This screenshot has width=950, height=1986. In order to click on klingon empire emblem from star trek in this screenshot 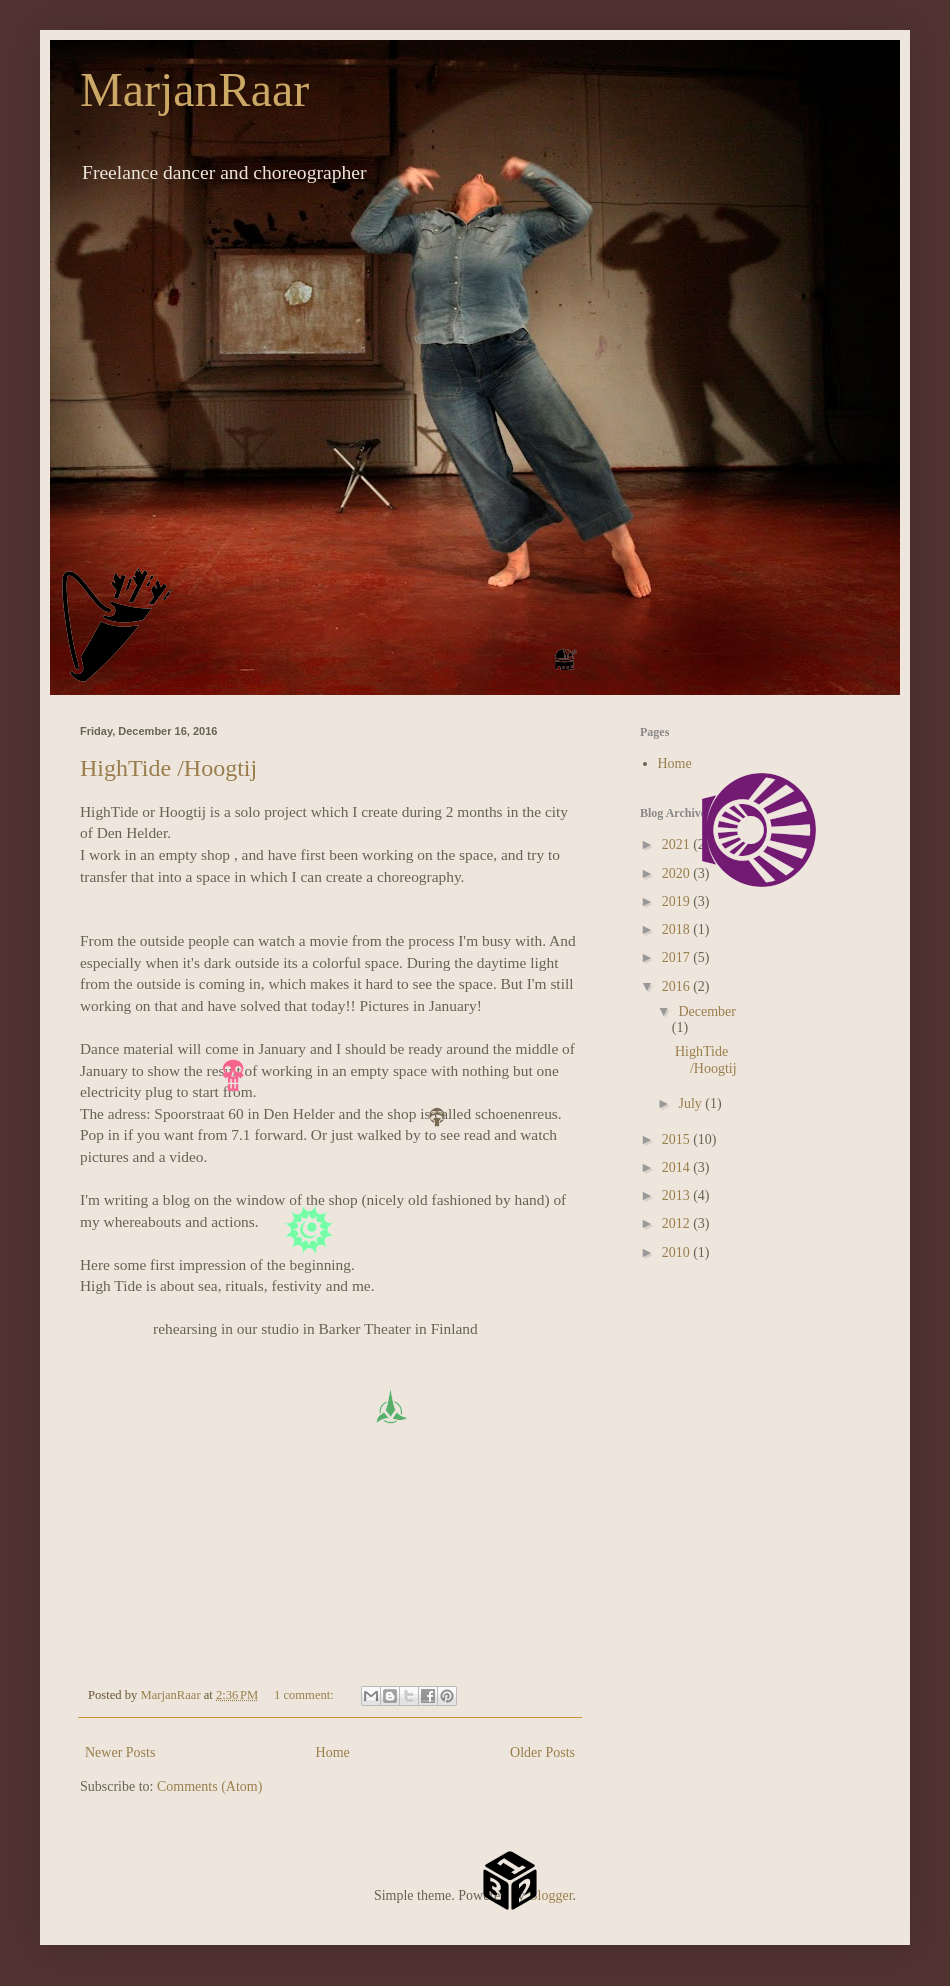, I will do `click(392, 1406)`.